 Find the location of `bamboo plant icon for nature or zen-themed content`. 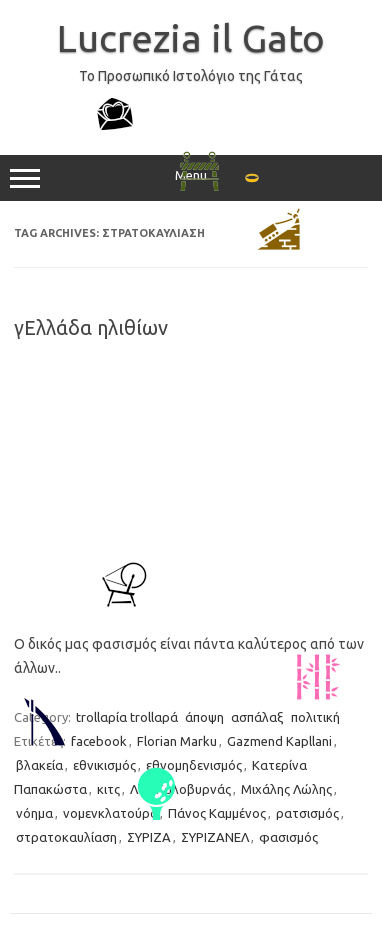

bamboo plant icon for nature or zen-themed content is located at coordinates (317, 677).